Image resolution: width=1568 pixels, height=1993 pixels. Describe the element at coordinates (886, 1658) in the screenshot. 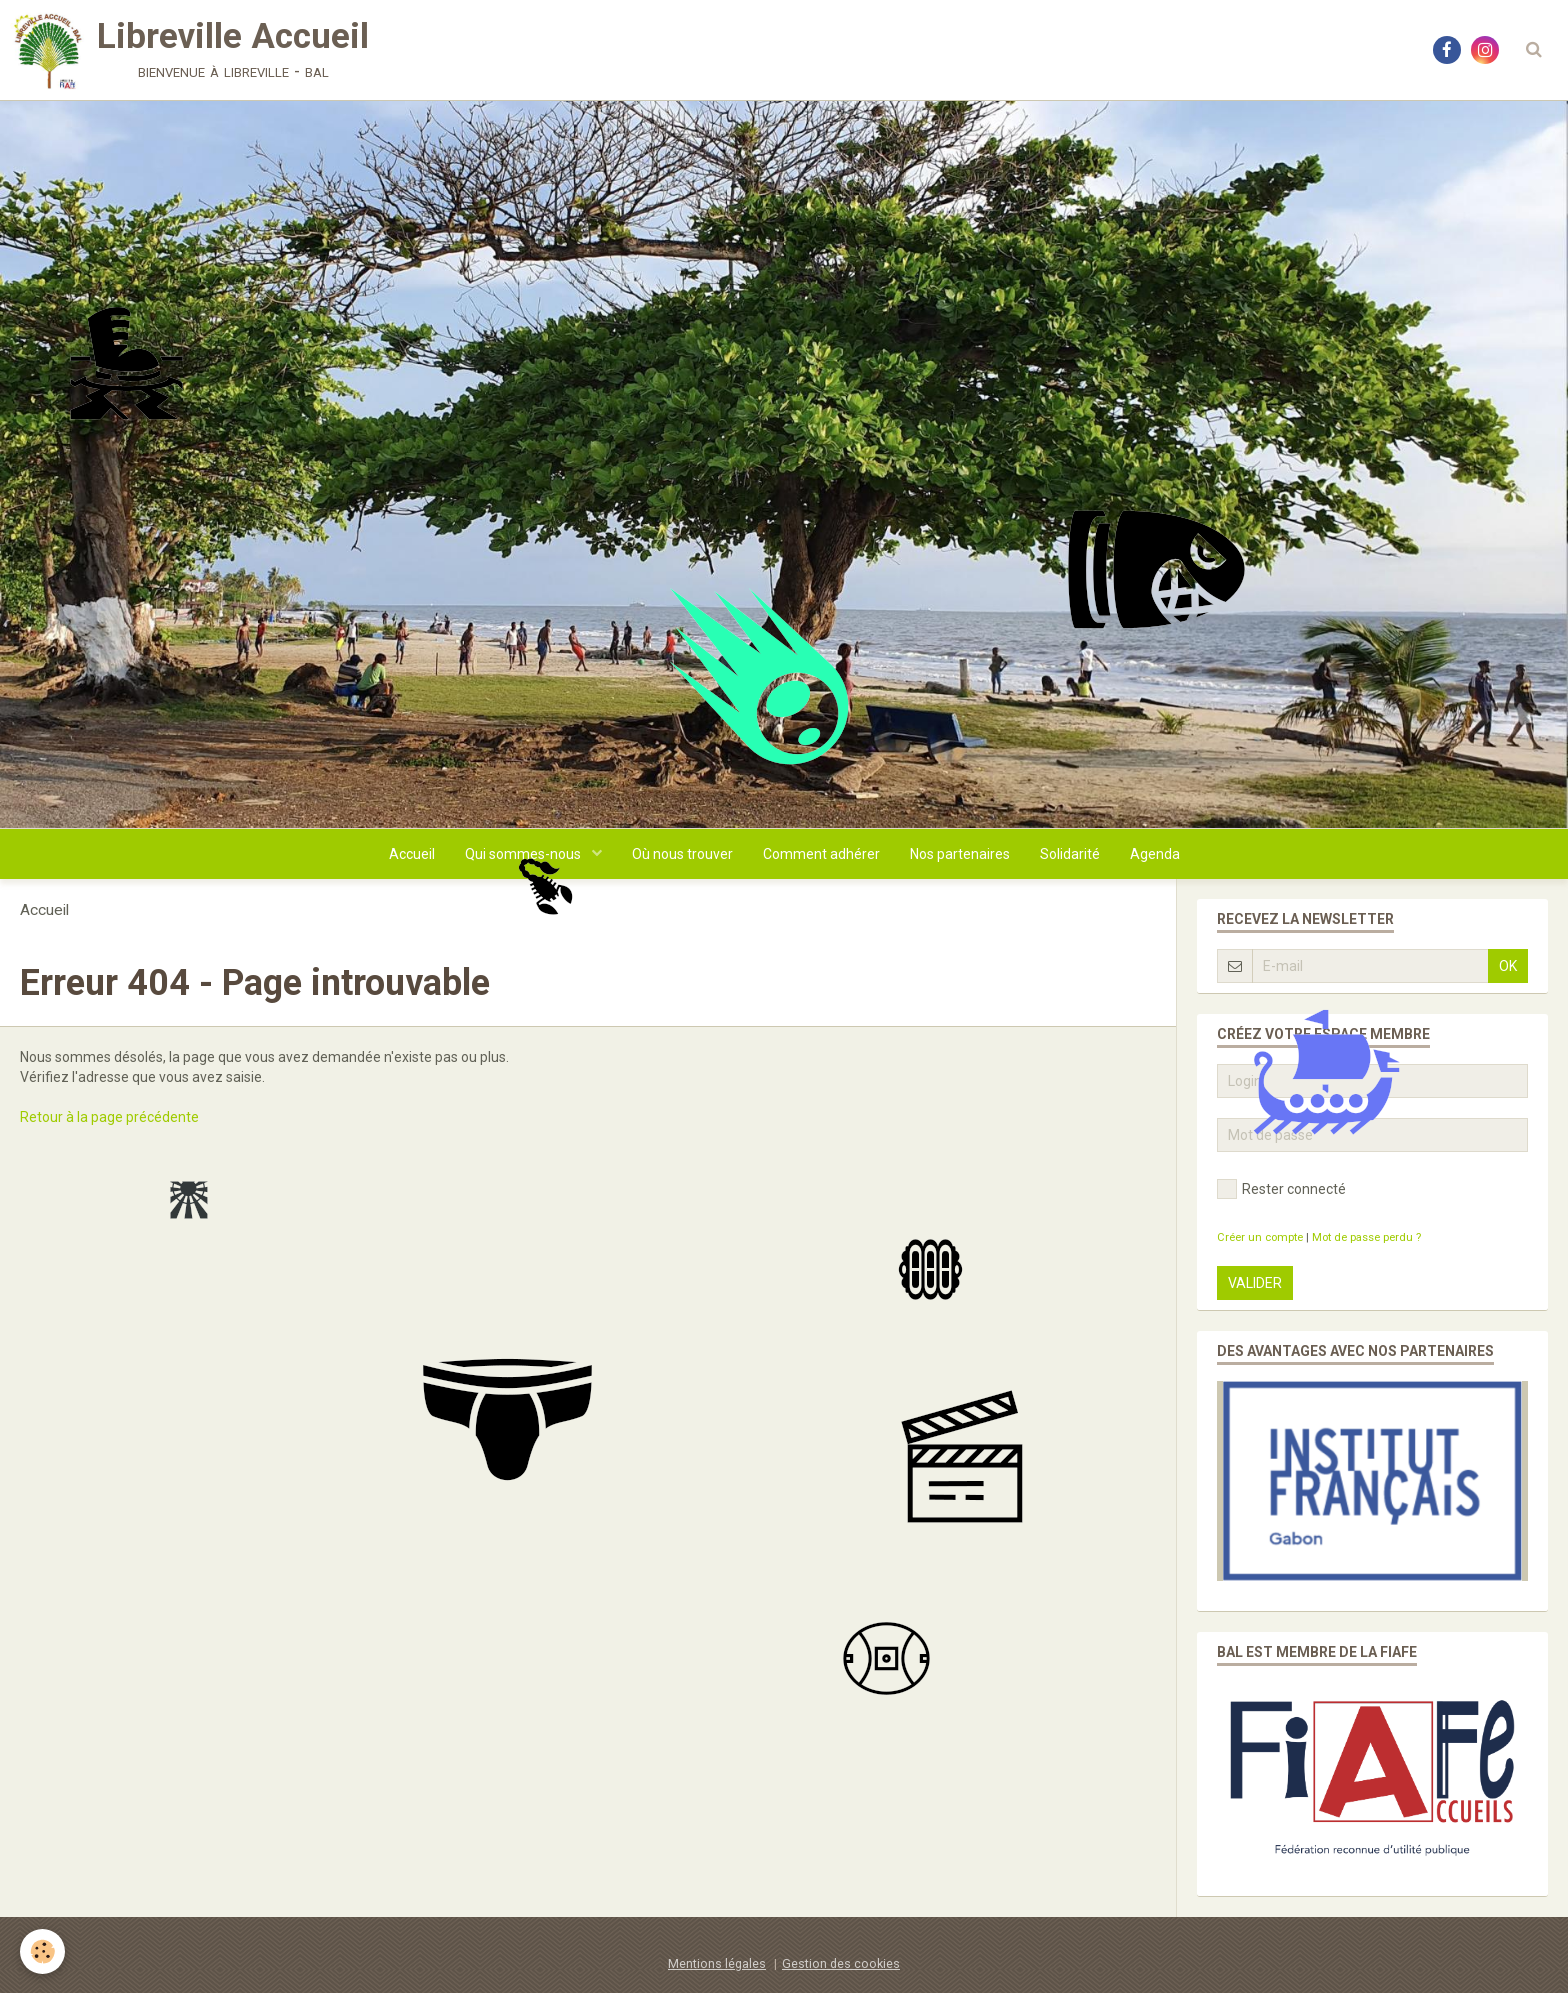

I see `view football/rugby field layout` at that location.